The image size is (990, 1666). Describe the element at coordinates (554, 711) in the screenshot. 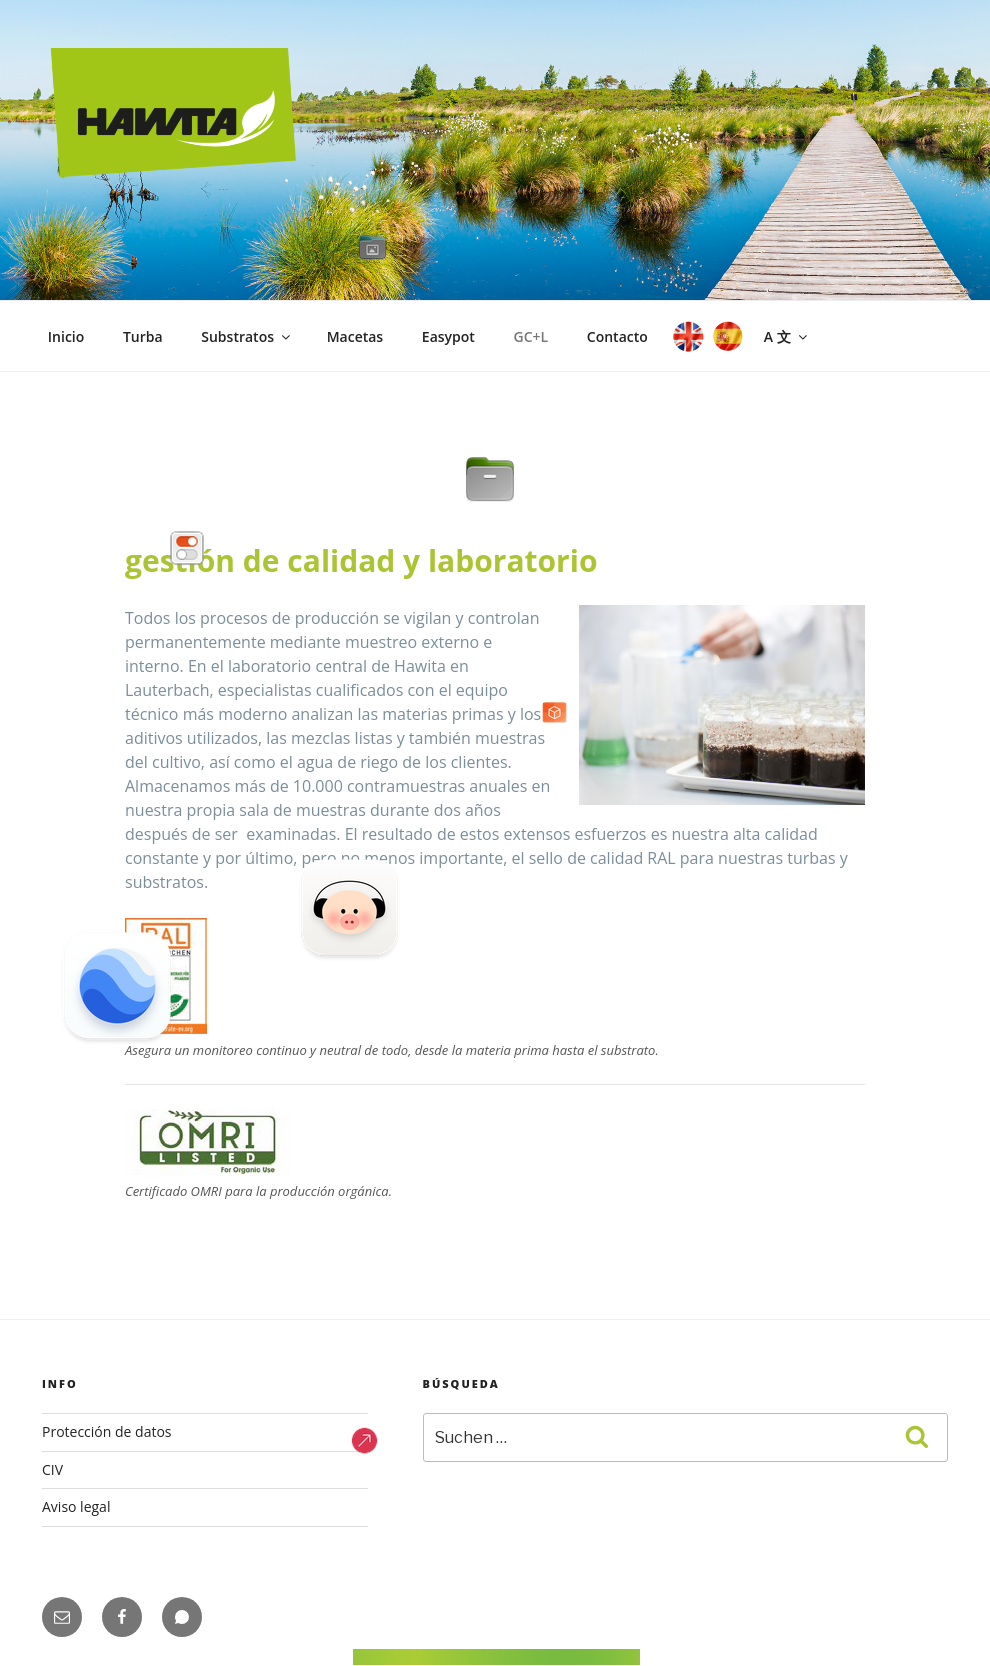

I see `open a 3D model file in STL format` at that location.